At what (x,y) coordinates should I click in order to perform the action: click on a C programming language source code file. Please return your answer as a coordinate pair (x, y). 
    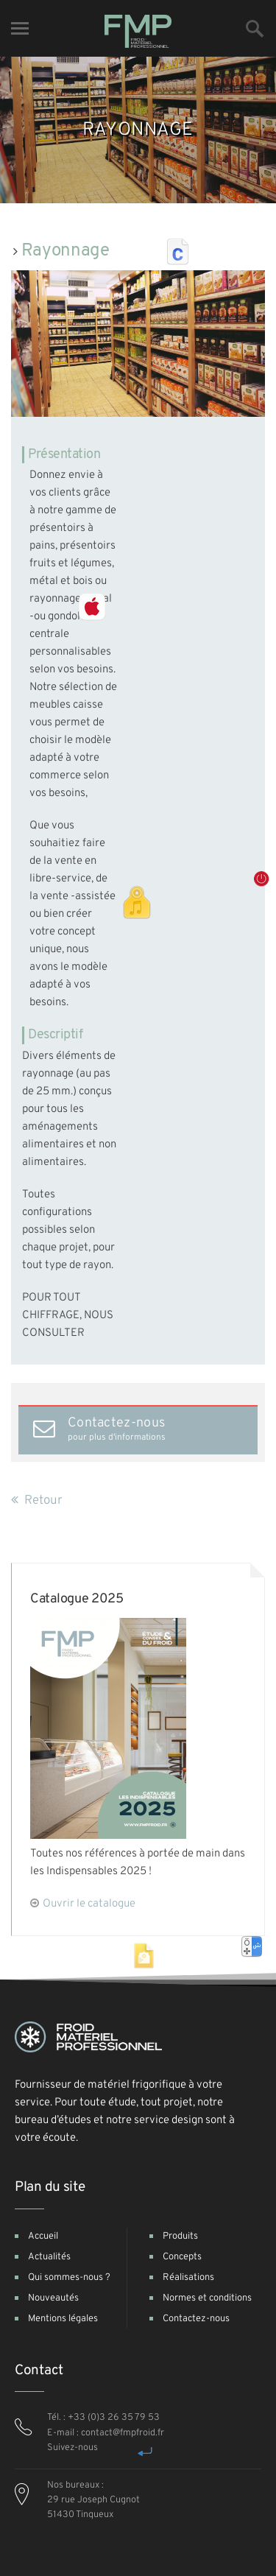
    Looking at the image, I should click on (177, 251).